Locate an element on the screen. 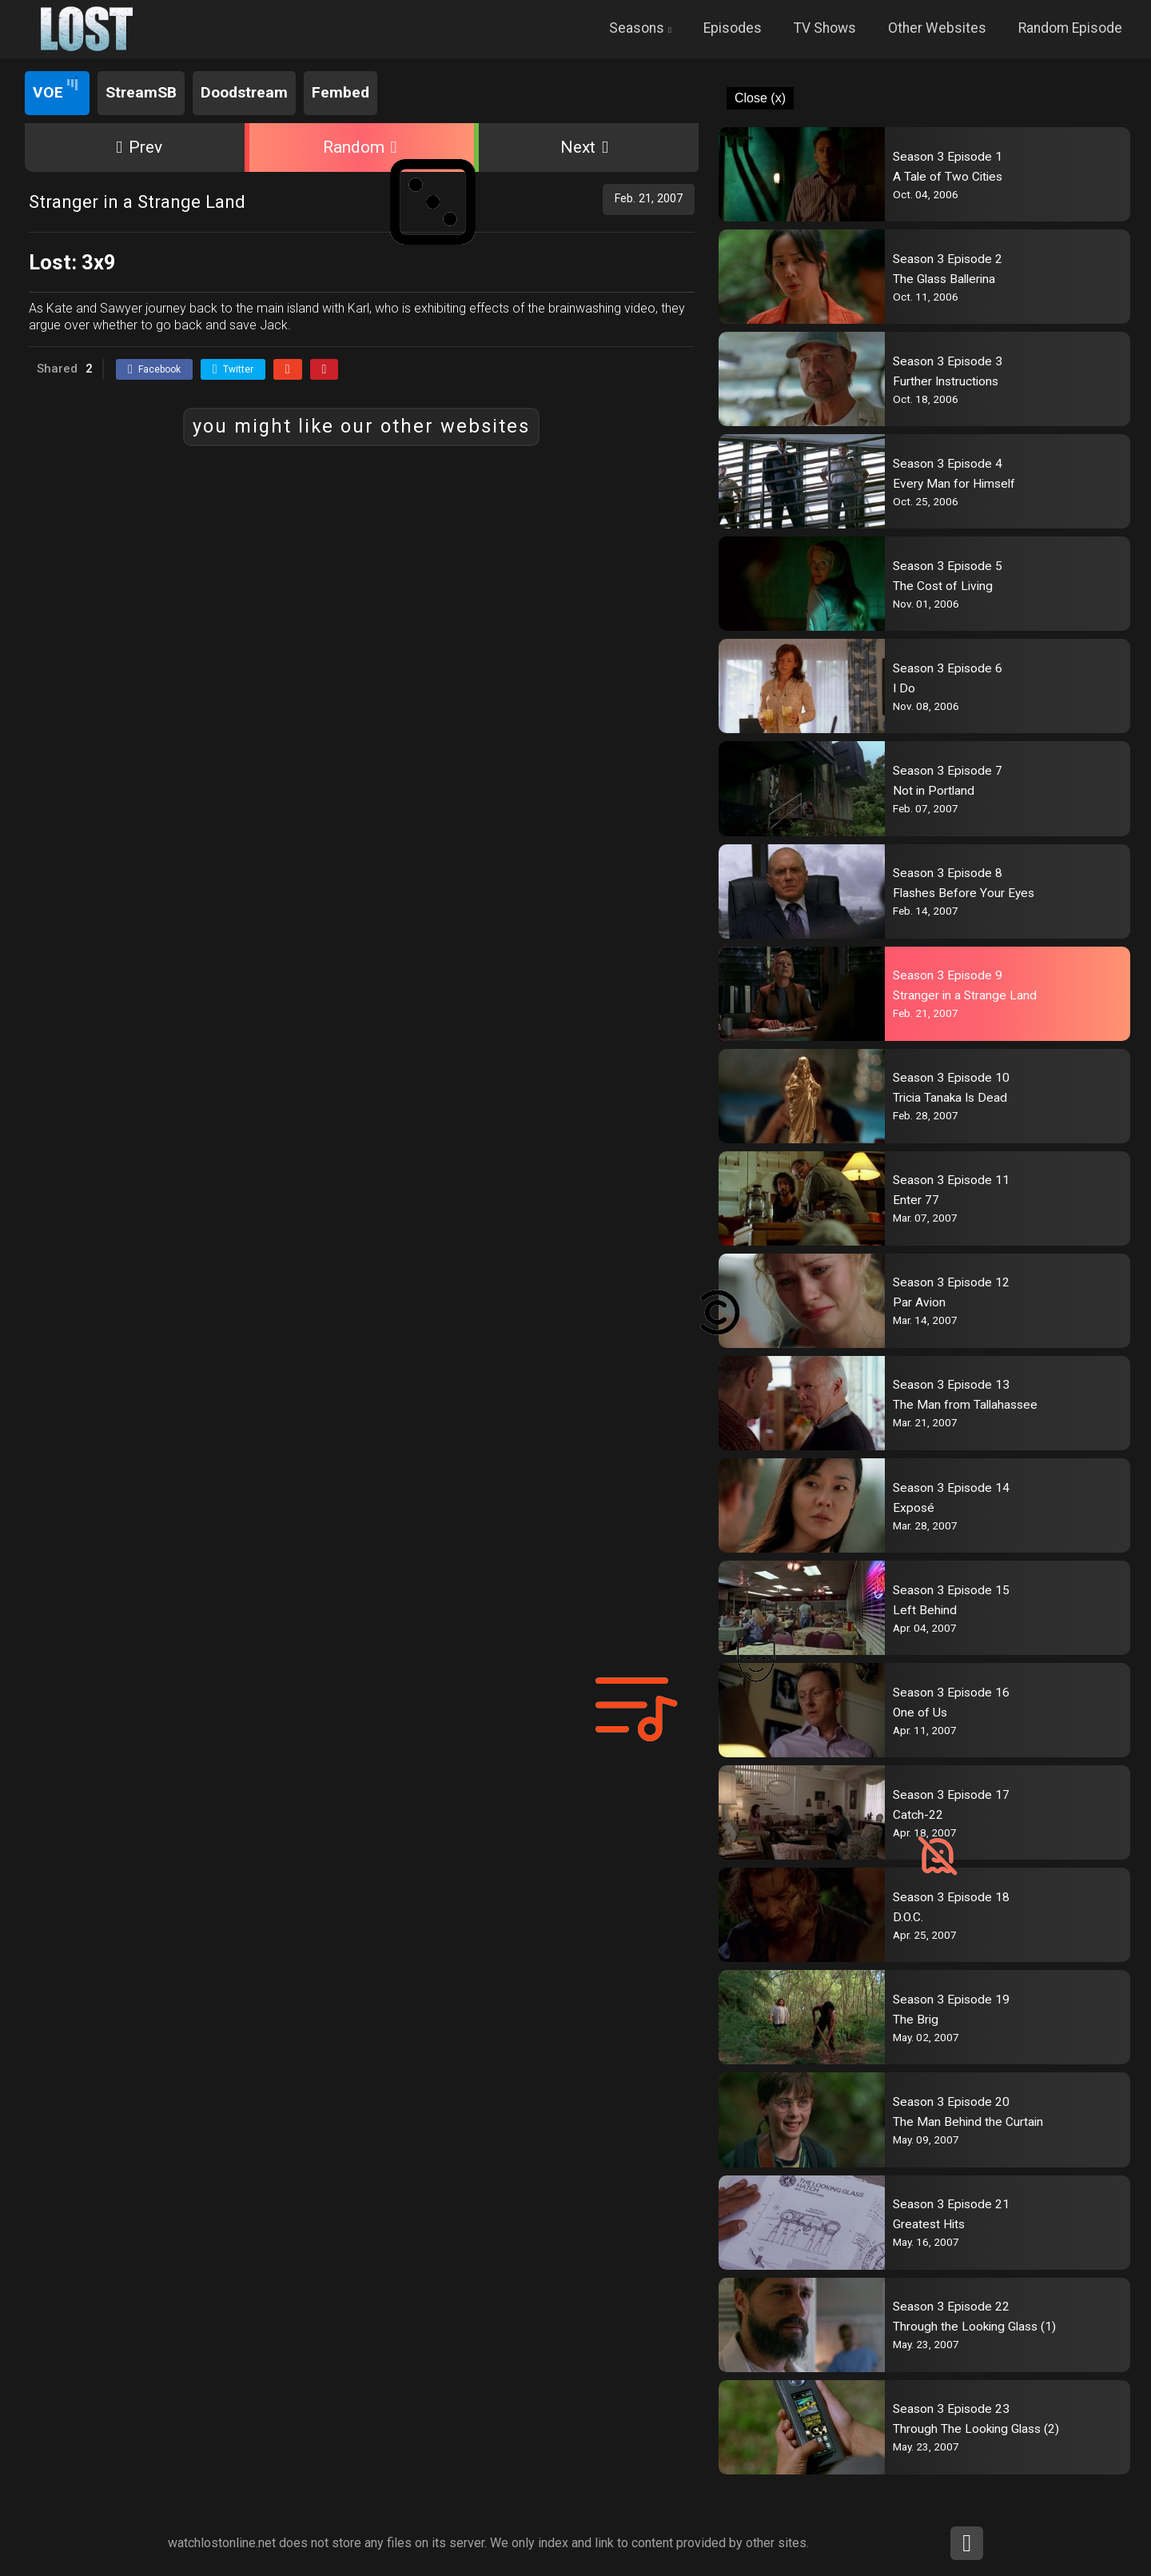 Image resolution: width=1151 pixels, height=2576 pixels. comedy central brand logo is located at coordinates (719, 1312).